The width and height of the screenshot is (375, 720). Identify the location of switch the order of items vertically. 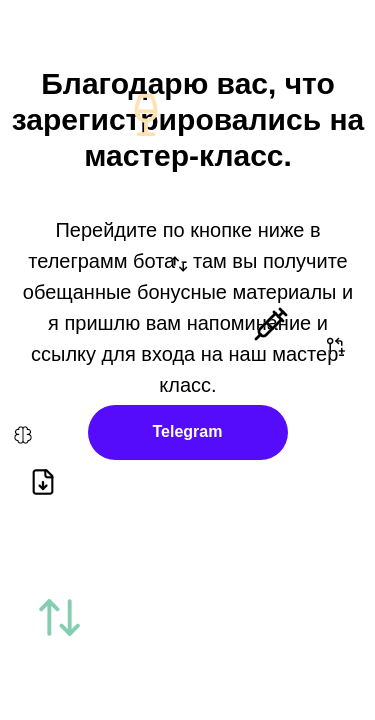
(179, 264).